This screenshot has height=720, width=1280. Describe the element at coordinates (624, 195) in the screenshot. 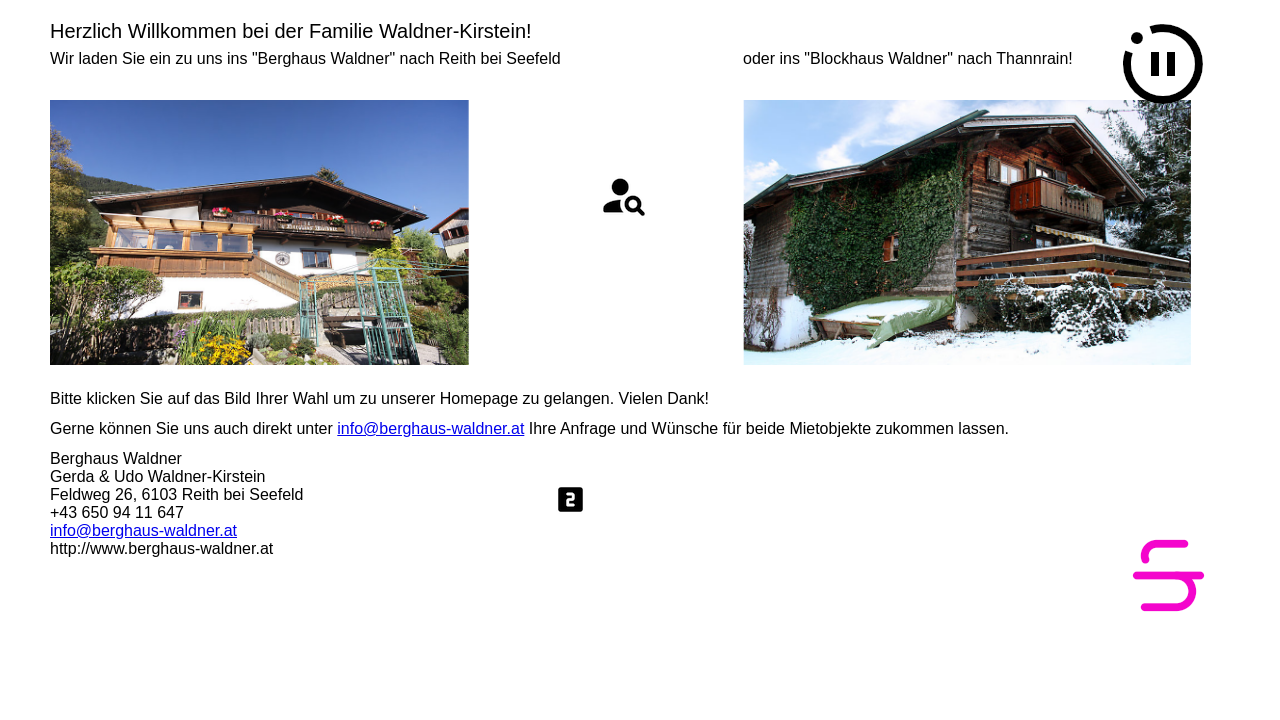

I see `search for a person or contact` at that location.